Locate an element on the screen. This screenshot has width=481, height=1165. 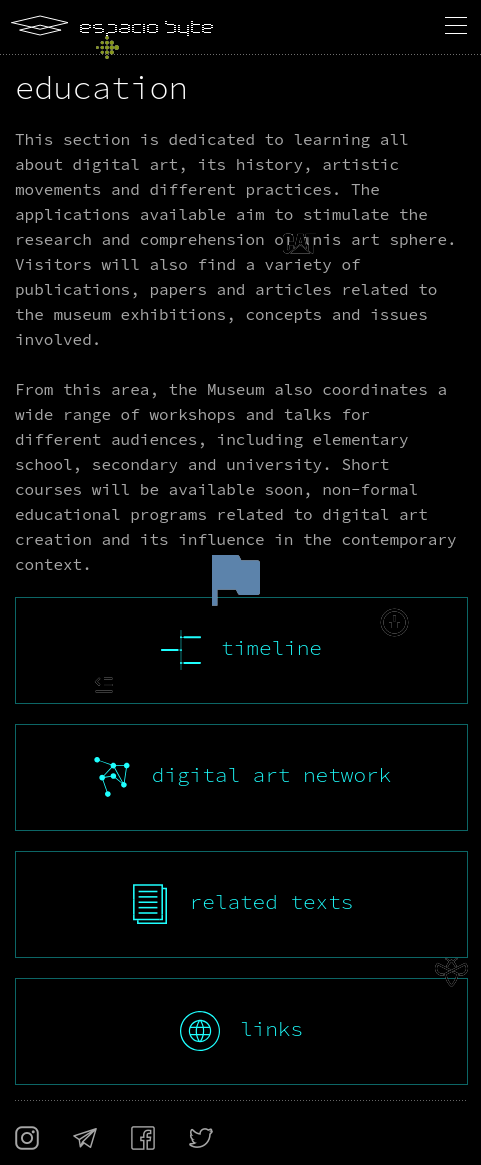
open the Fitbit app is located at coordinates (107, 47).